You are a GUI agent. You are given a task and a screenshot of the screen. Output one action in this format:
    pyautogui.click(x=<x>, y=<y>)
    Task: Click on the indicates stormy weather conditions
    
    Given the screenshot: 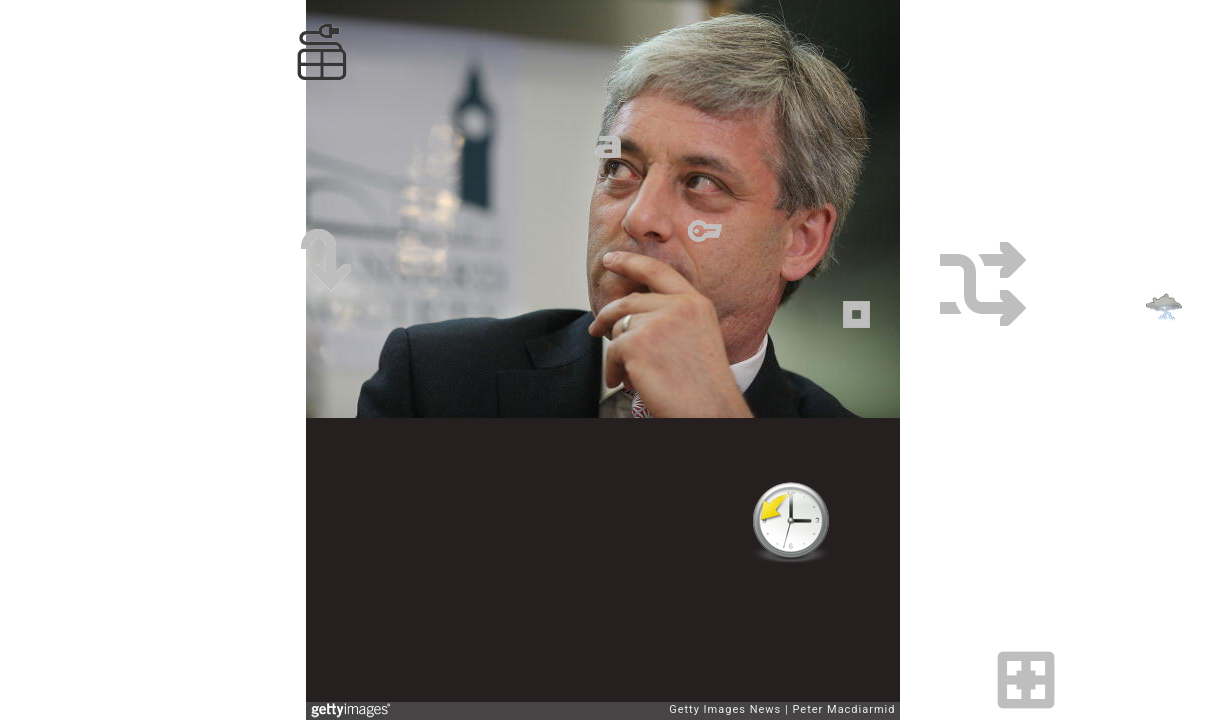 What is the action you would take?
    pyautogui.click(x=1164, y=305)
    